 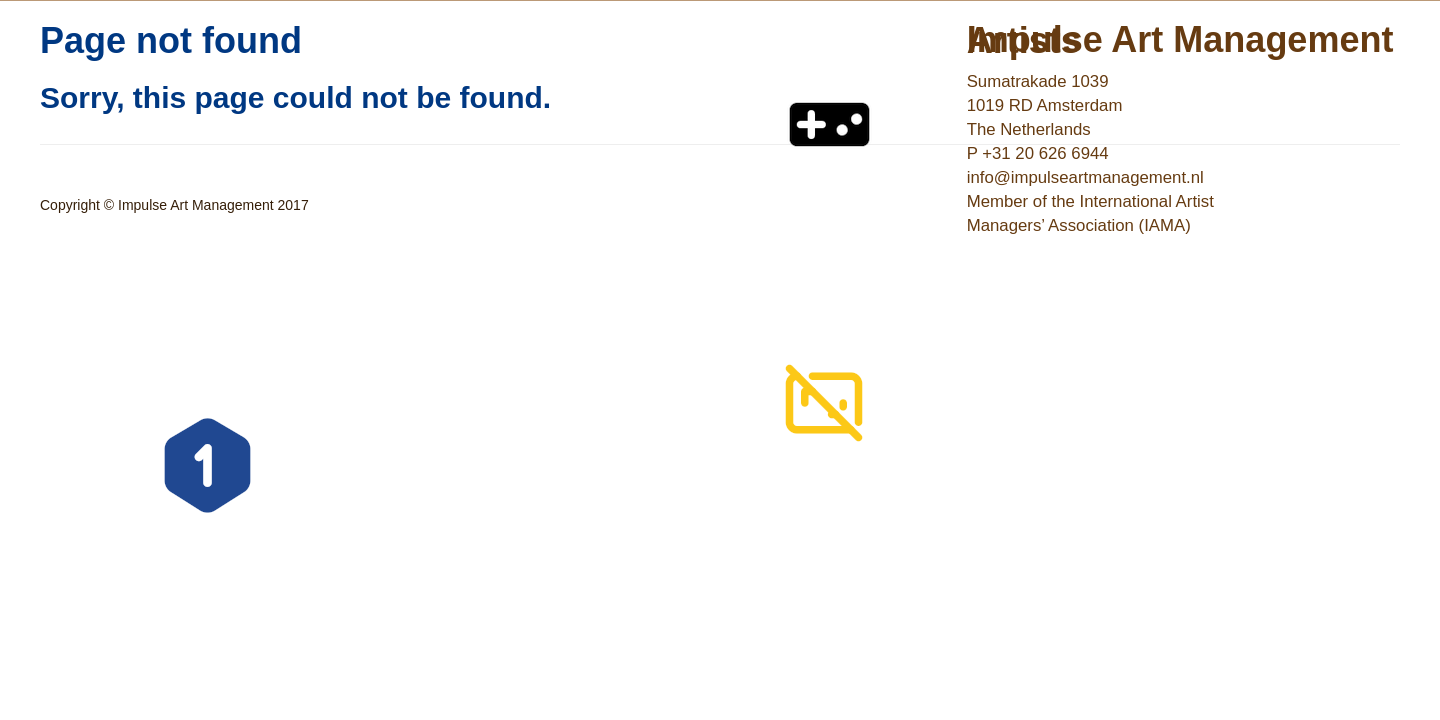 I want to click on access games or gaming features, so click(x=829, y=124).